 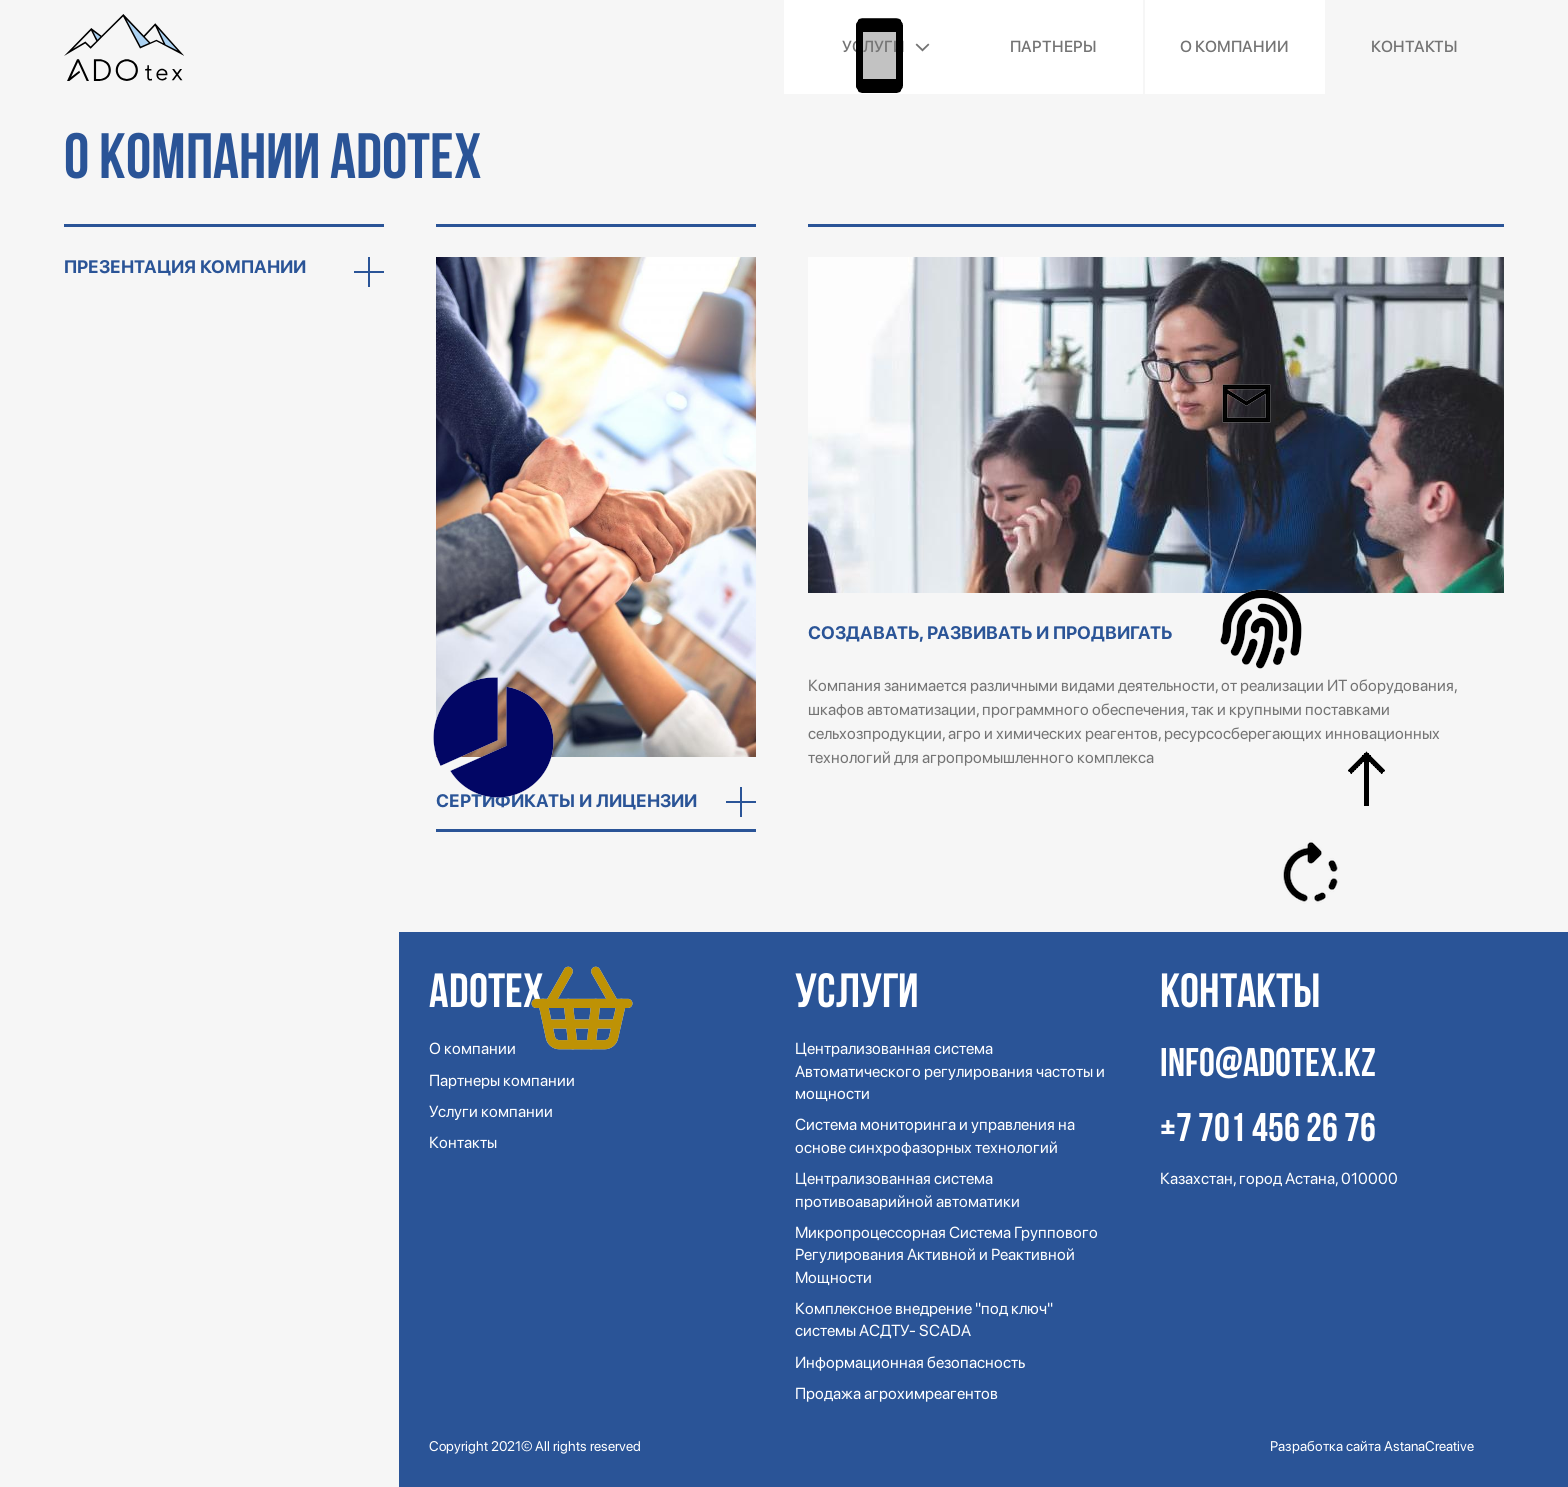 What do you see at coordinates (1311, 875) in the screenshot?
I see `rotate image clockwise` at bounding box center [1311, 875].